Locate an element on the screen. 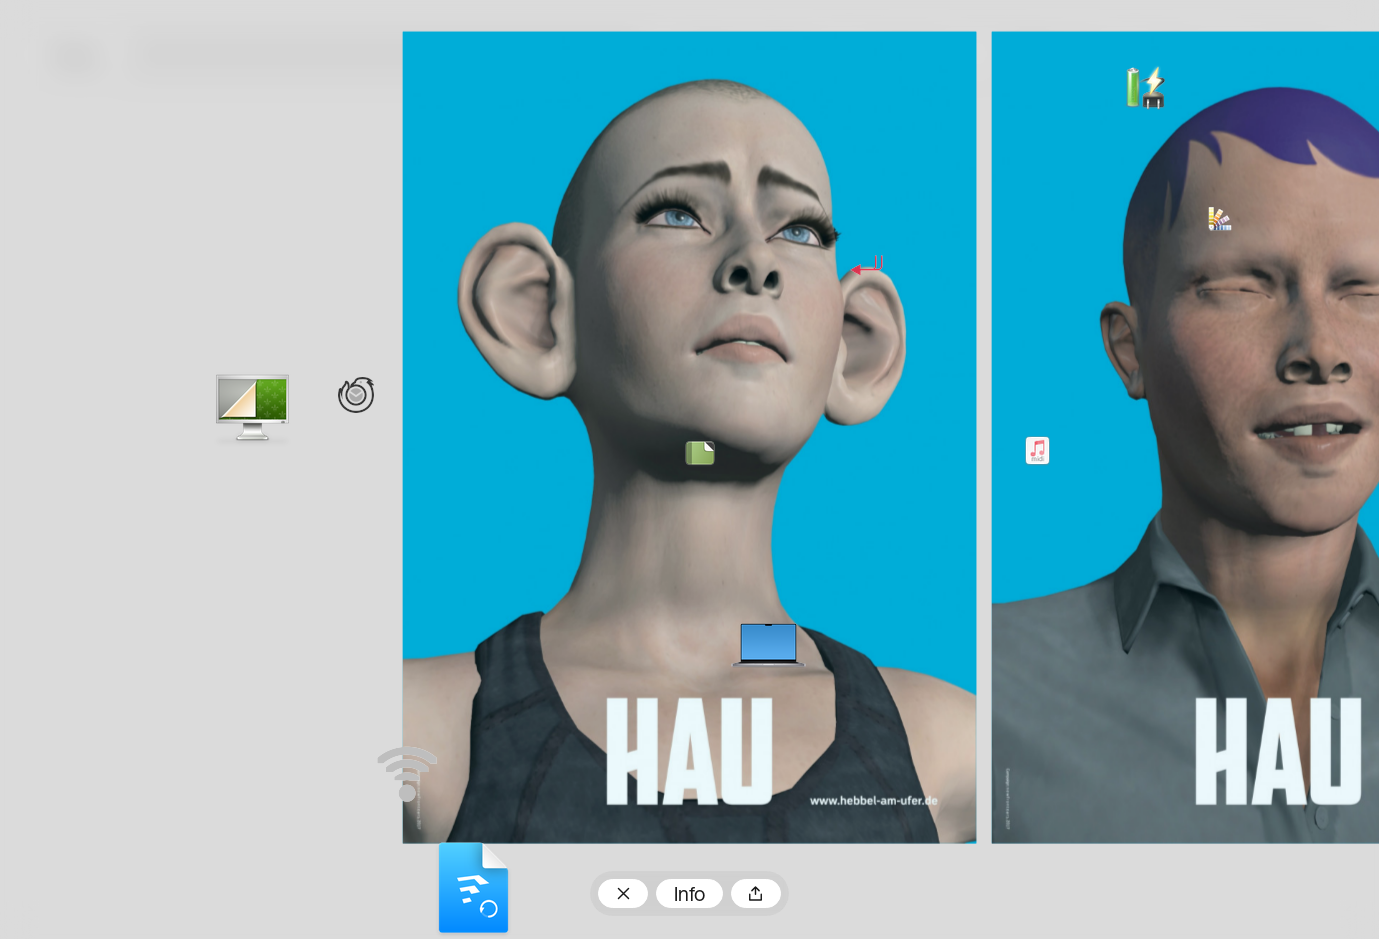 The height and width of the screenshot is (939, 1379). customize desktop theme and appearance is located at coordinates (1220, 219).